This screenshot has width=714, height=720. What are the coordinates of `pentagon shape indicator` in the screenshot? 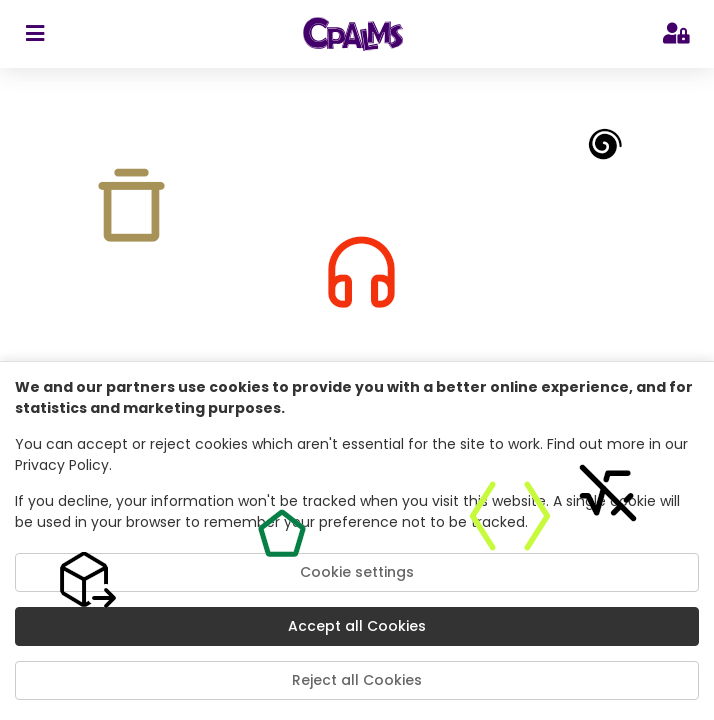 It's located at (282, 535).